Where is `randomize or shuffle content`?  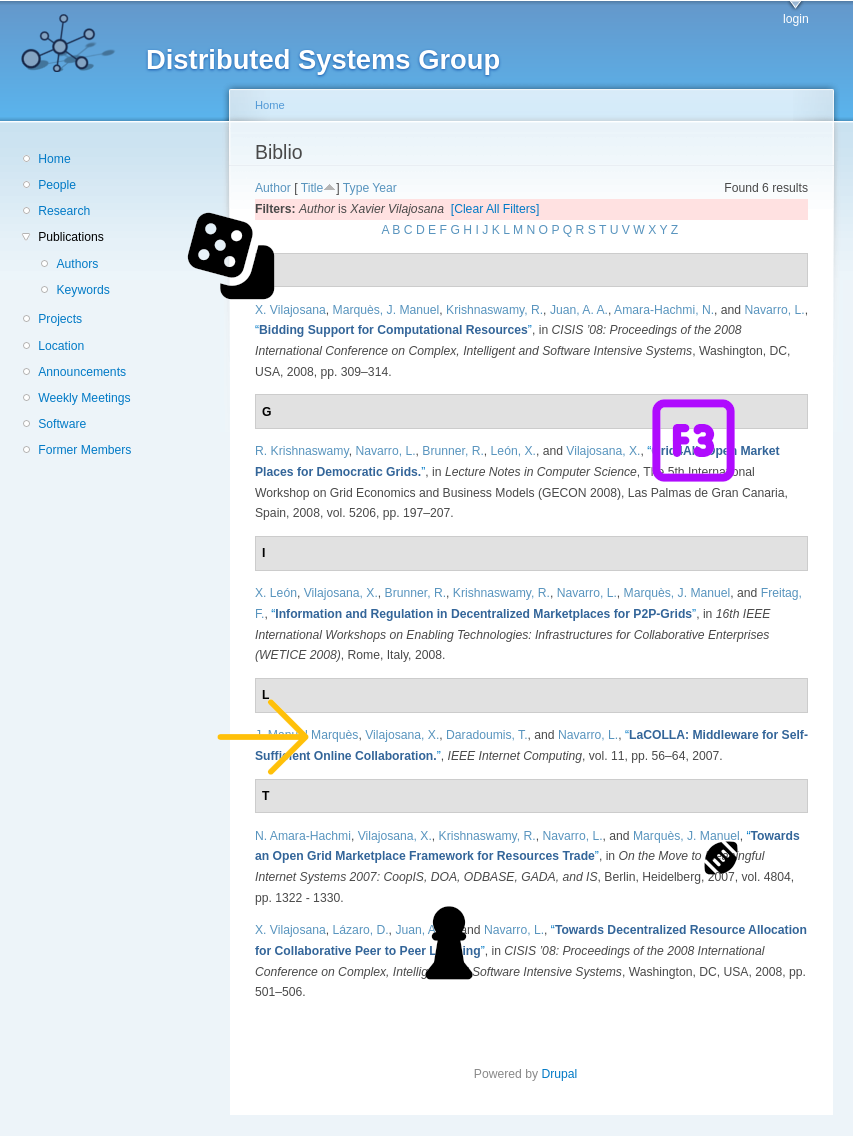
randomize or shuffle content is located at coordinates (231, 256).